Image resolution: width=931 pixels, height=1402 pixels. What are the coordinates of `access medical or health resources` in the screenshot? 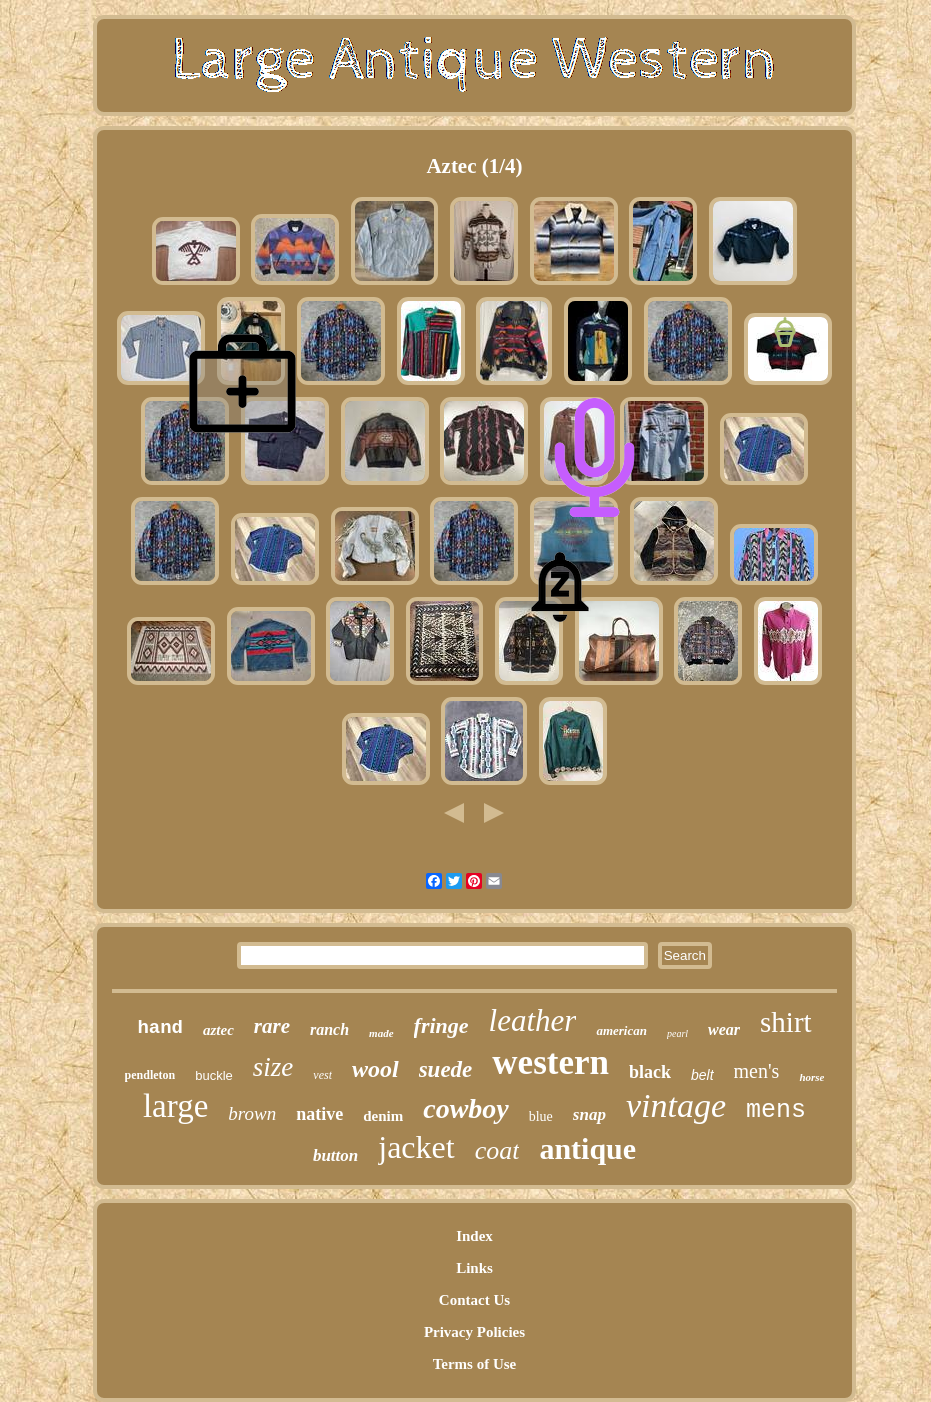 It's located at (242, 387).